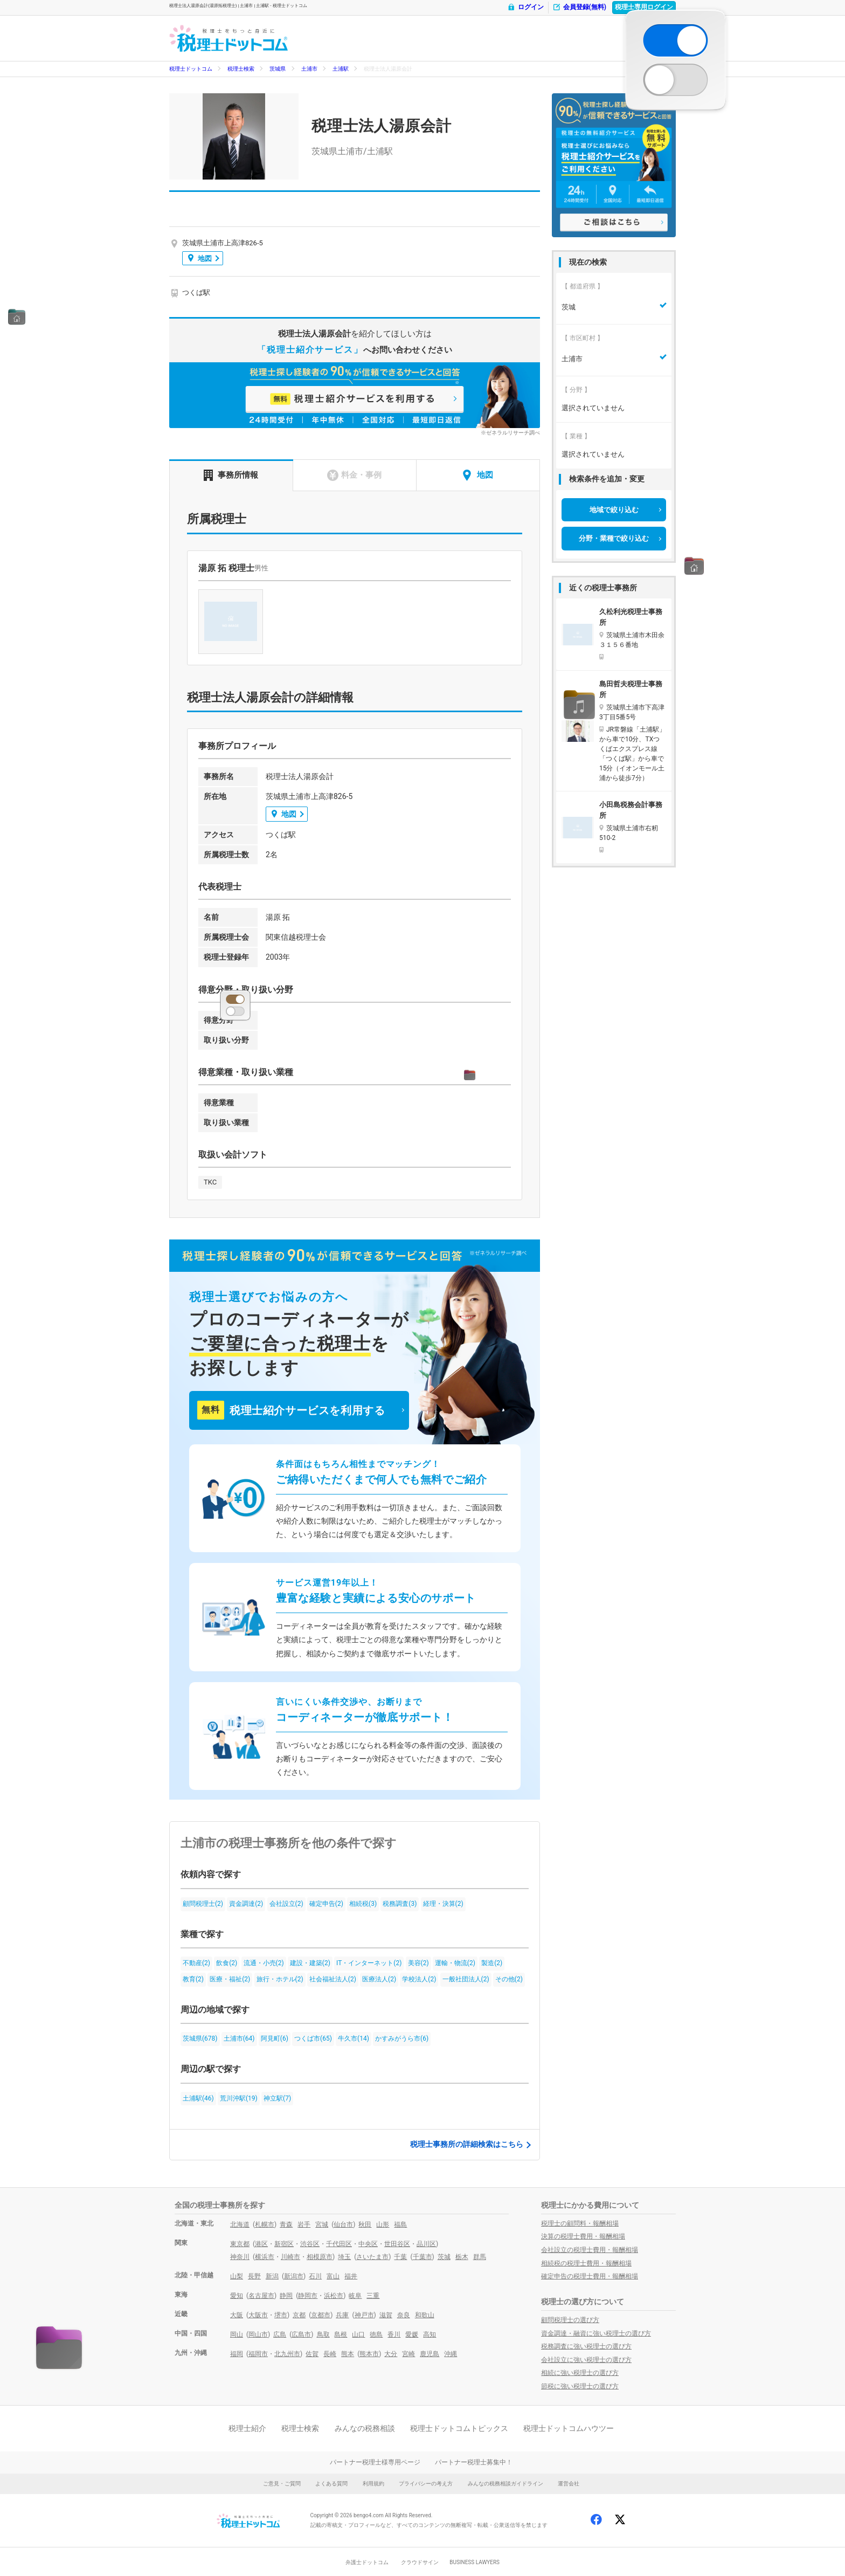 This screenshot has height=2576, width=845. Describe the element at coordinates (469, 1075) in the screenshot. I see `indicates an open or expanded folder` at that location.